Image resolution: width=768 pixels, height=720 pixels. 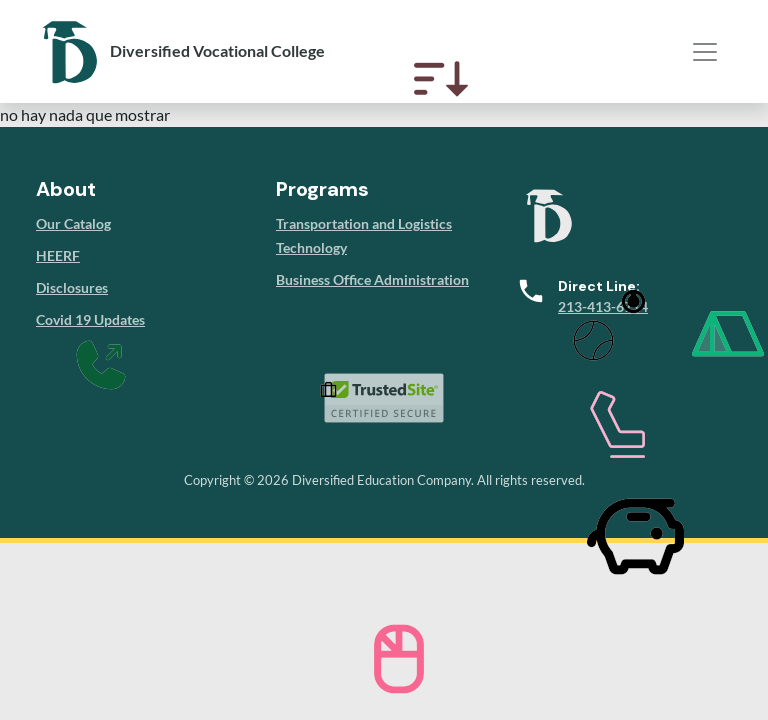 What do you see at coordinates (635, 536) in the screenshot?
I see `access savings or budget features` at bounding box center [635, 536].